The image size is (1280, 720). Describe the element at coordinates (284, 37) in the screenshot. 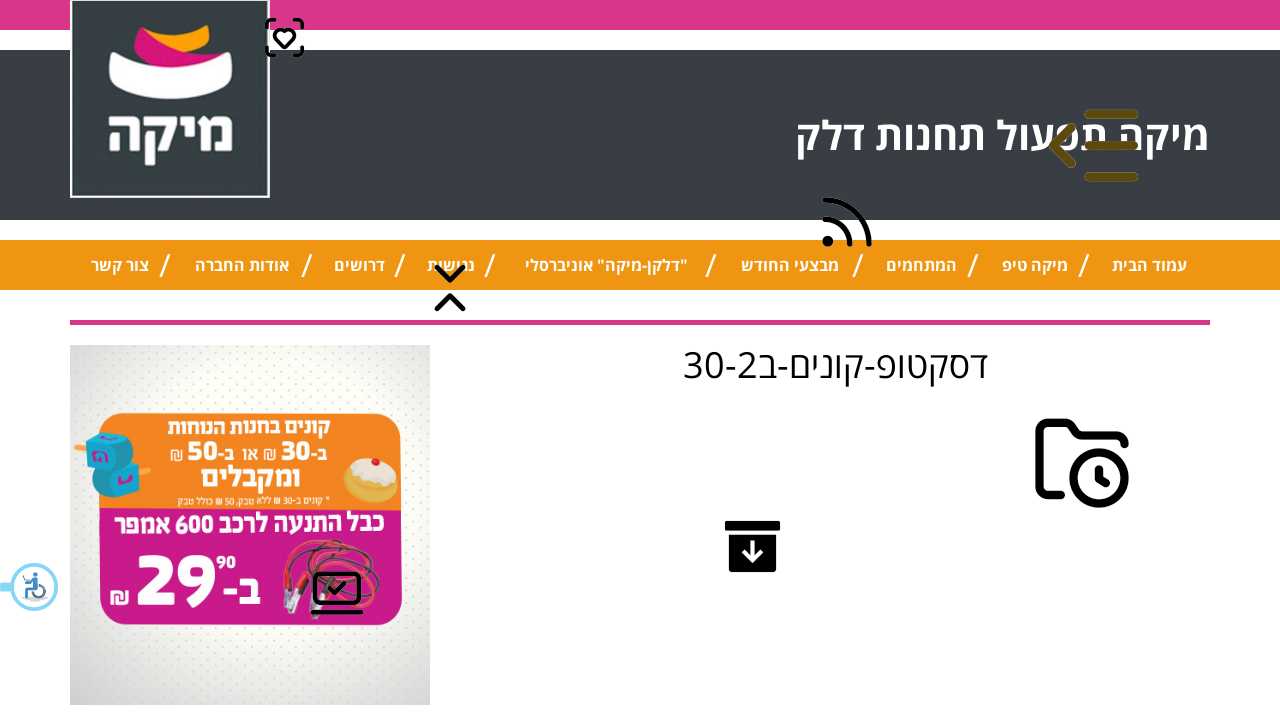

I see `scan or detect health vitals` at that location.